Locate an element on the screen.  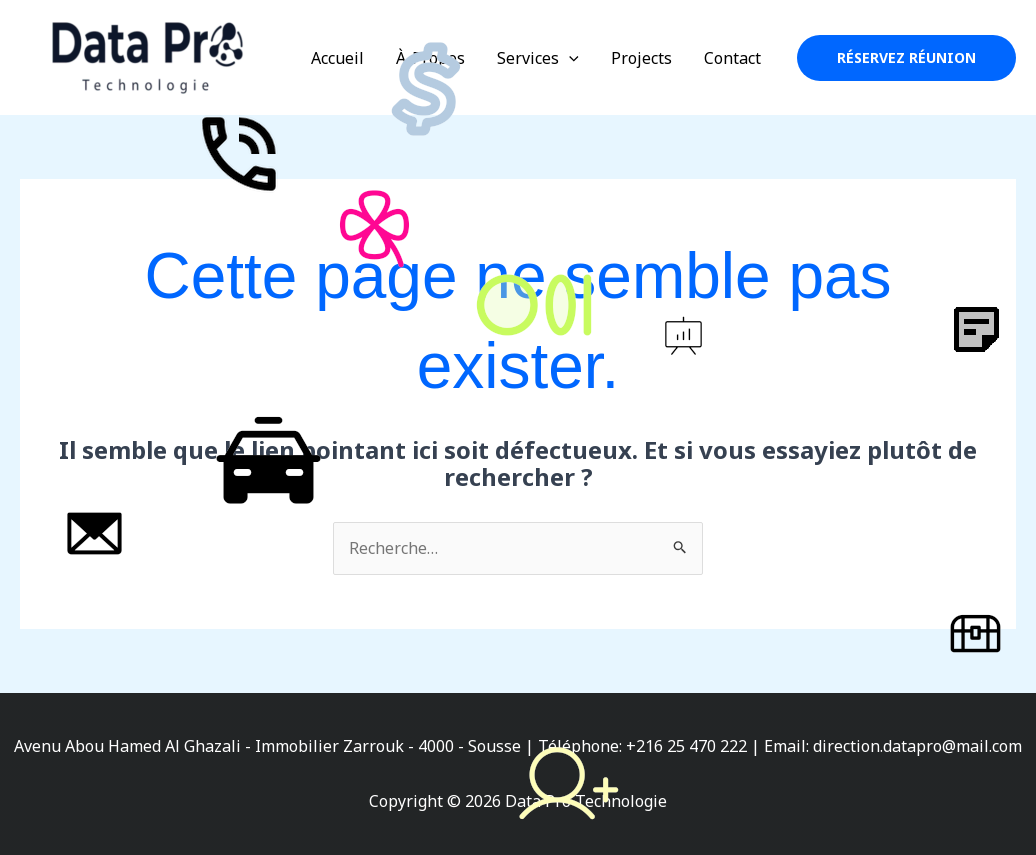
access your email inbox is located at coordinates (94, 533).